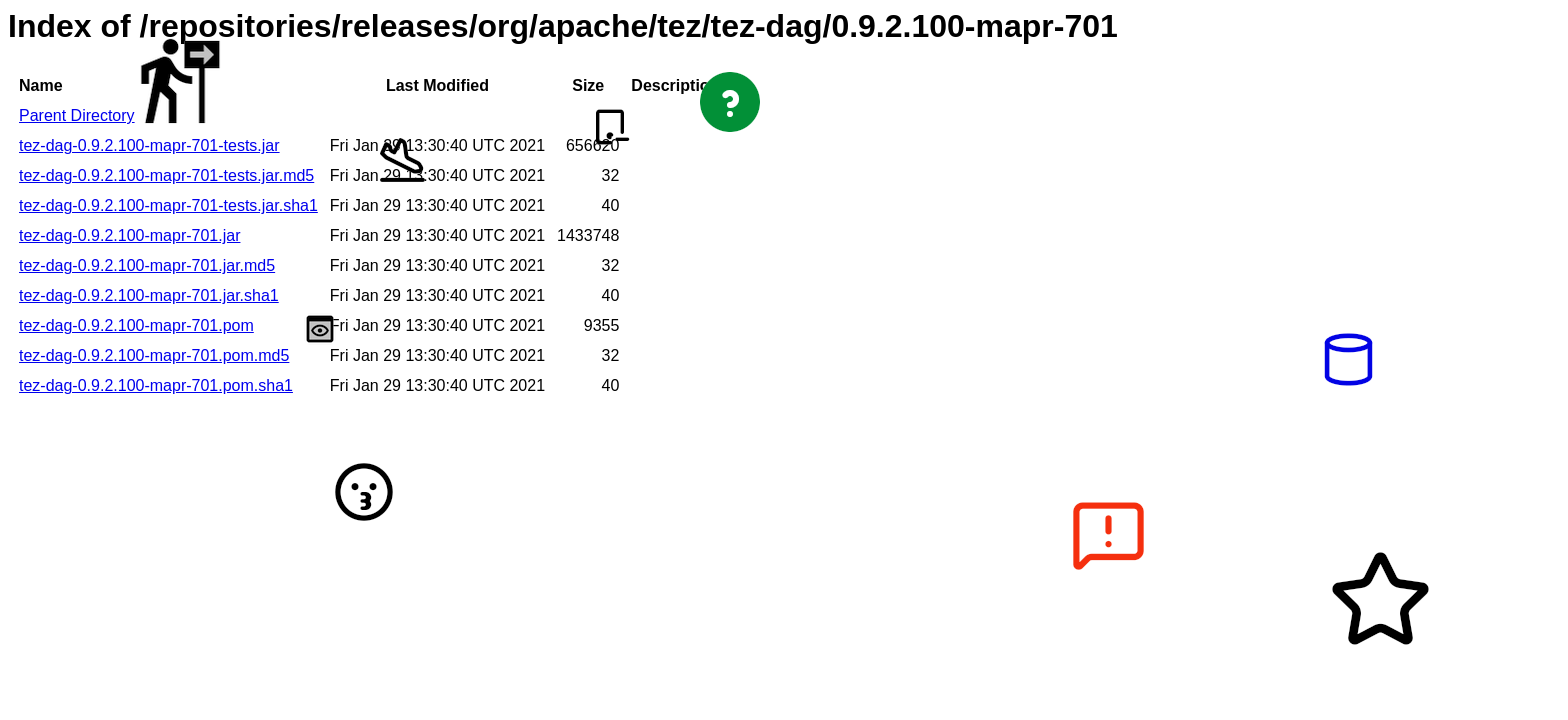 The height and width of the screenshot is (720, 1568). I want to click on access help or support information, so click(730, 102).